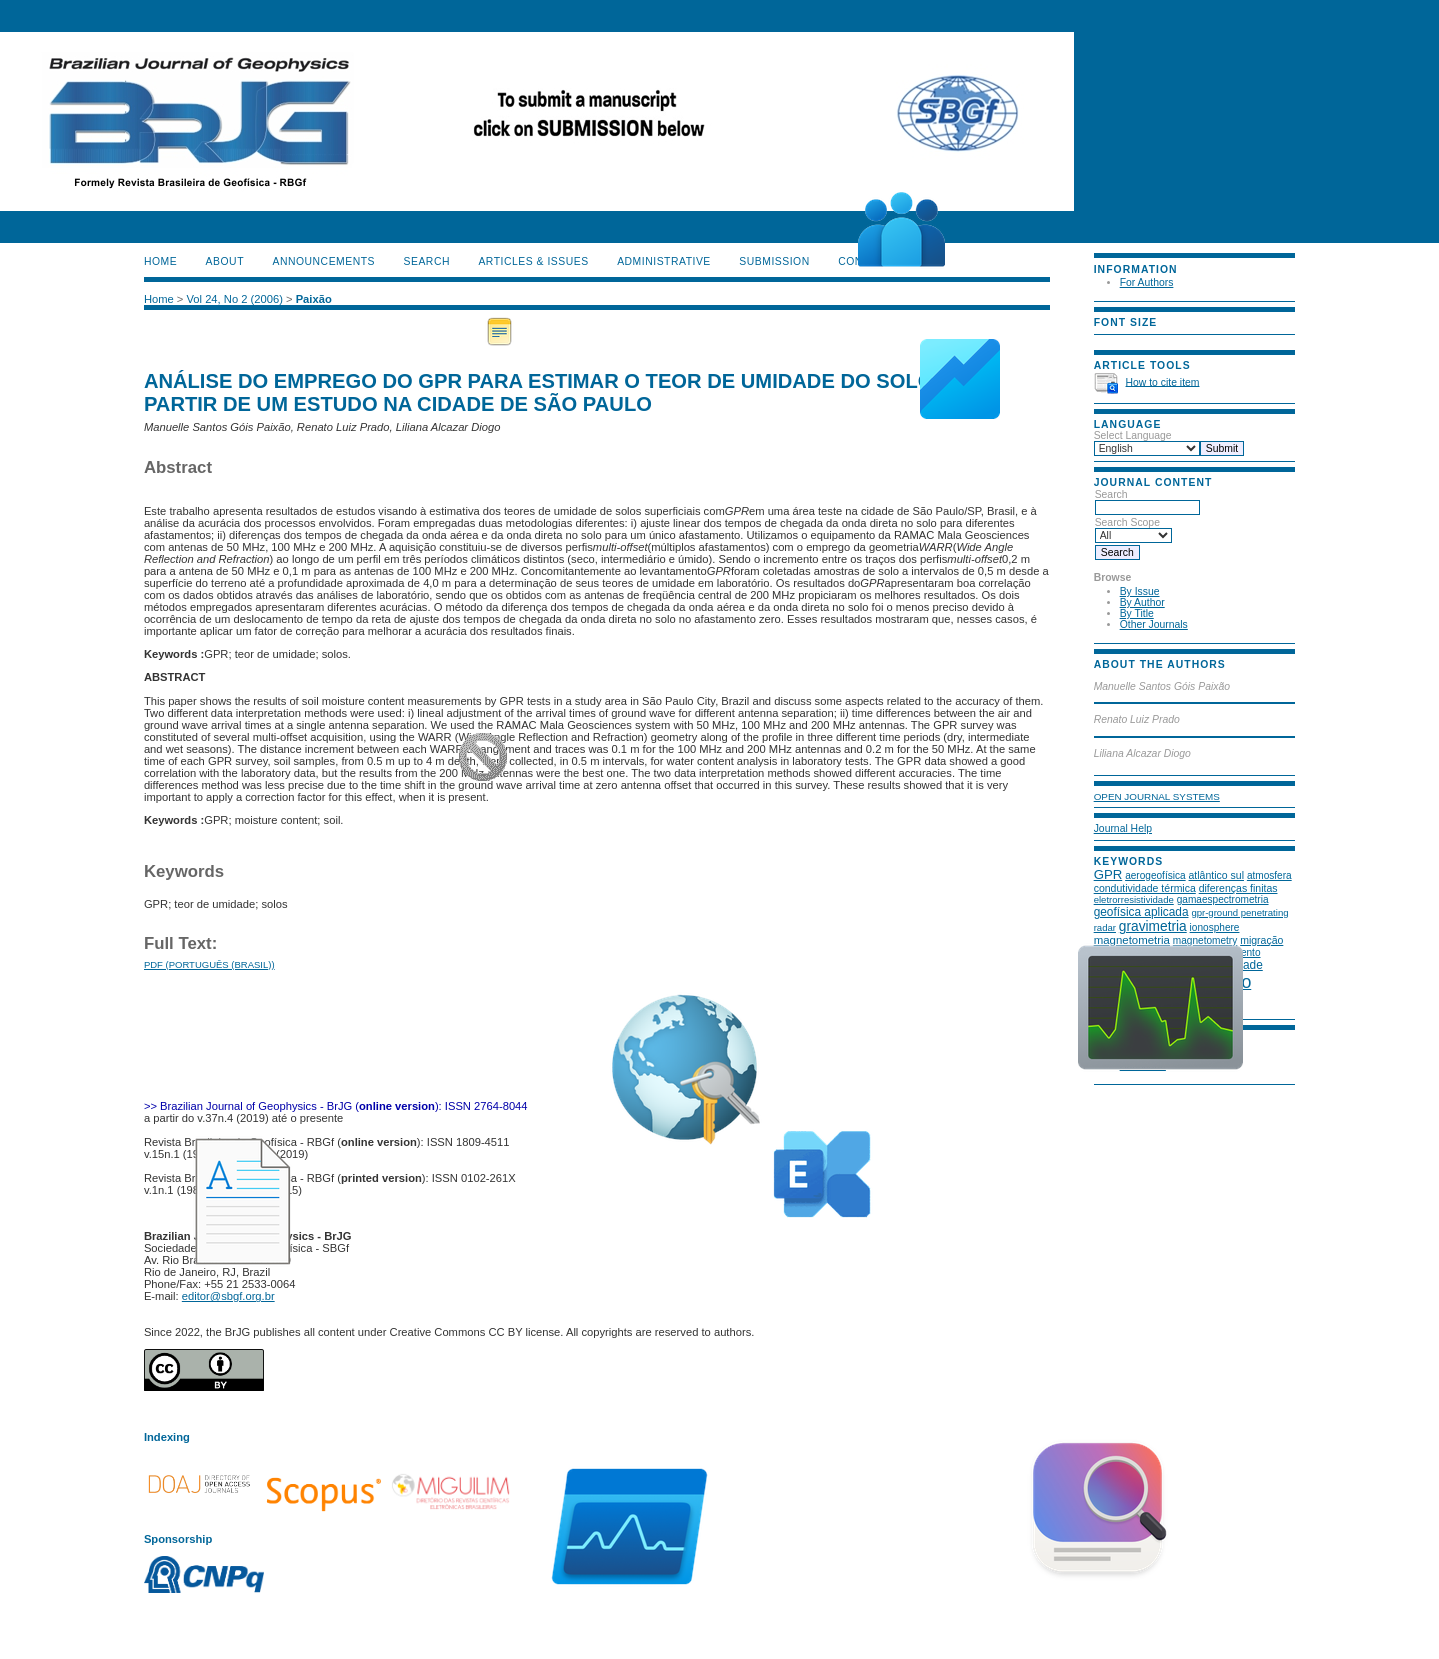  Describe the element at coordinates (242, 1201) in the screenshot. I see `open a text document or word processing file` at that location.